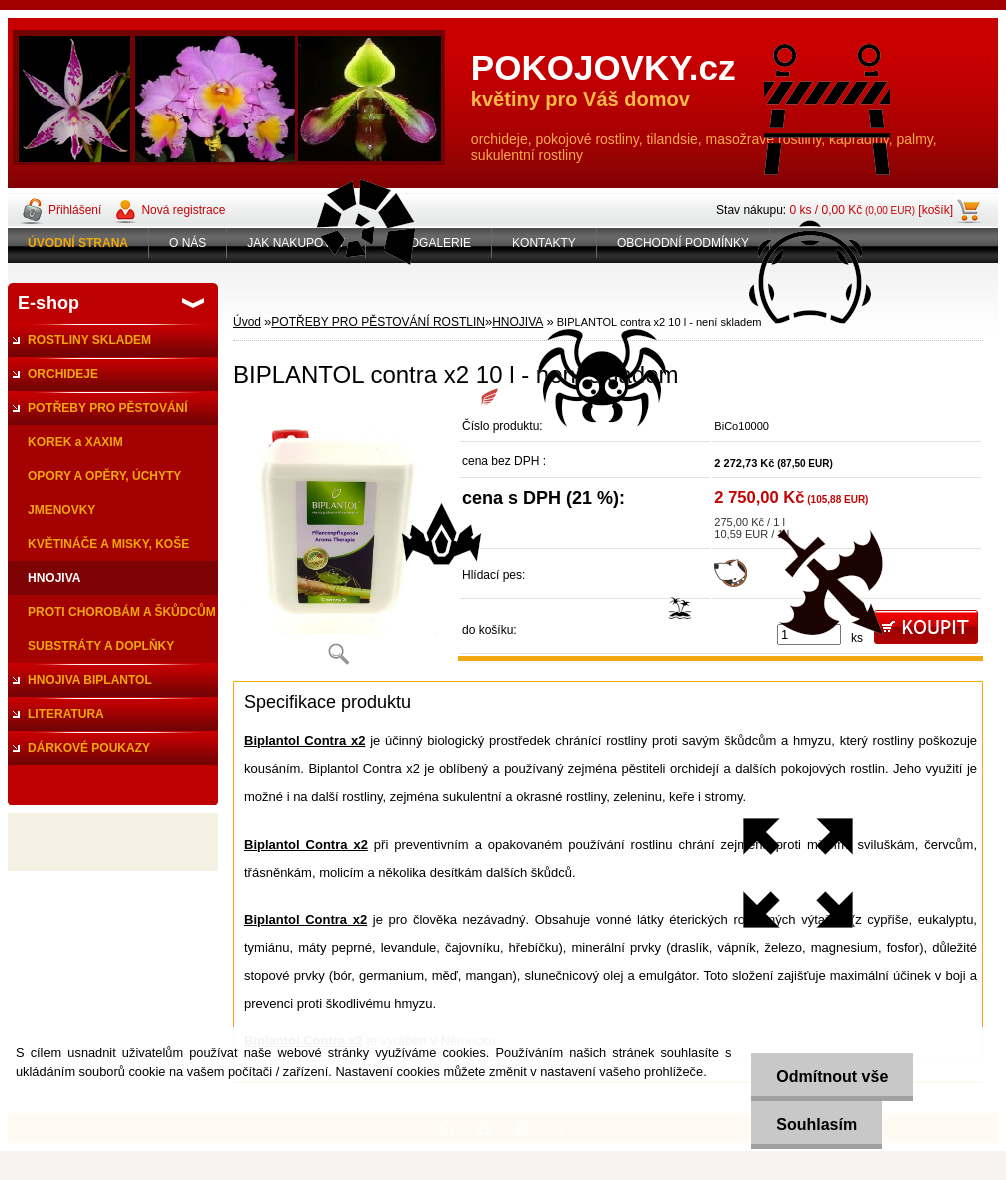 Image resolution: width=1006 pixels, height=1180 pixels. What do you see at coordinates (367, 222) in the screenshot?
I see `decorative shell or fossil collectible item` at bounding box center [367, 222].